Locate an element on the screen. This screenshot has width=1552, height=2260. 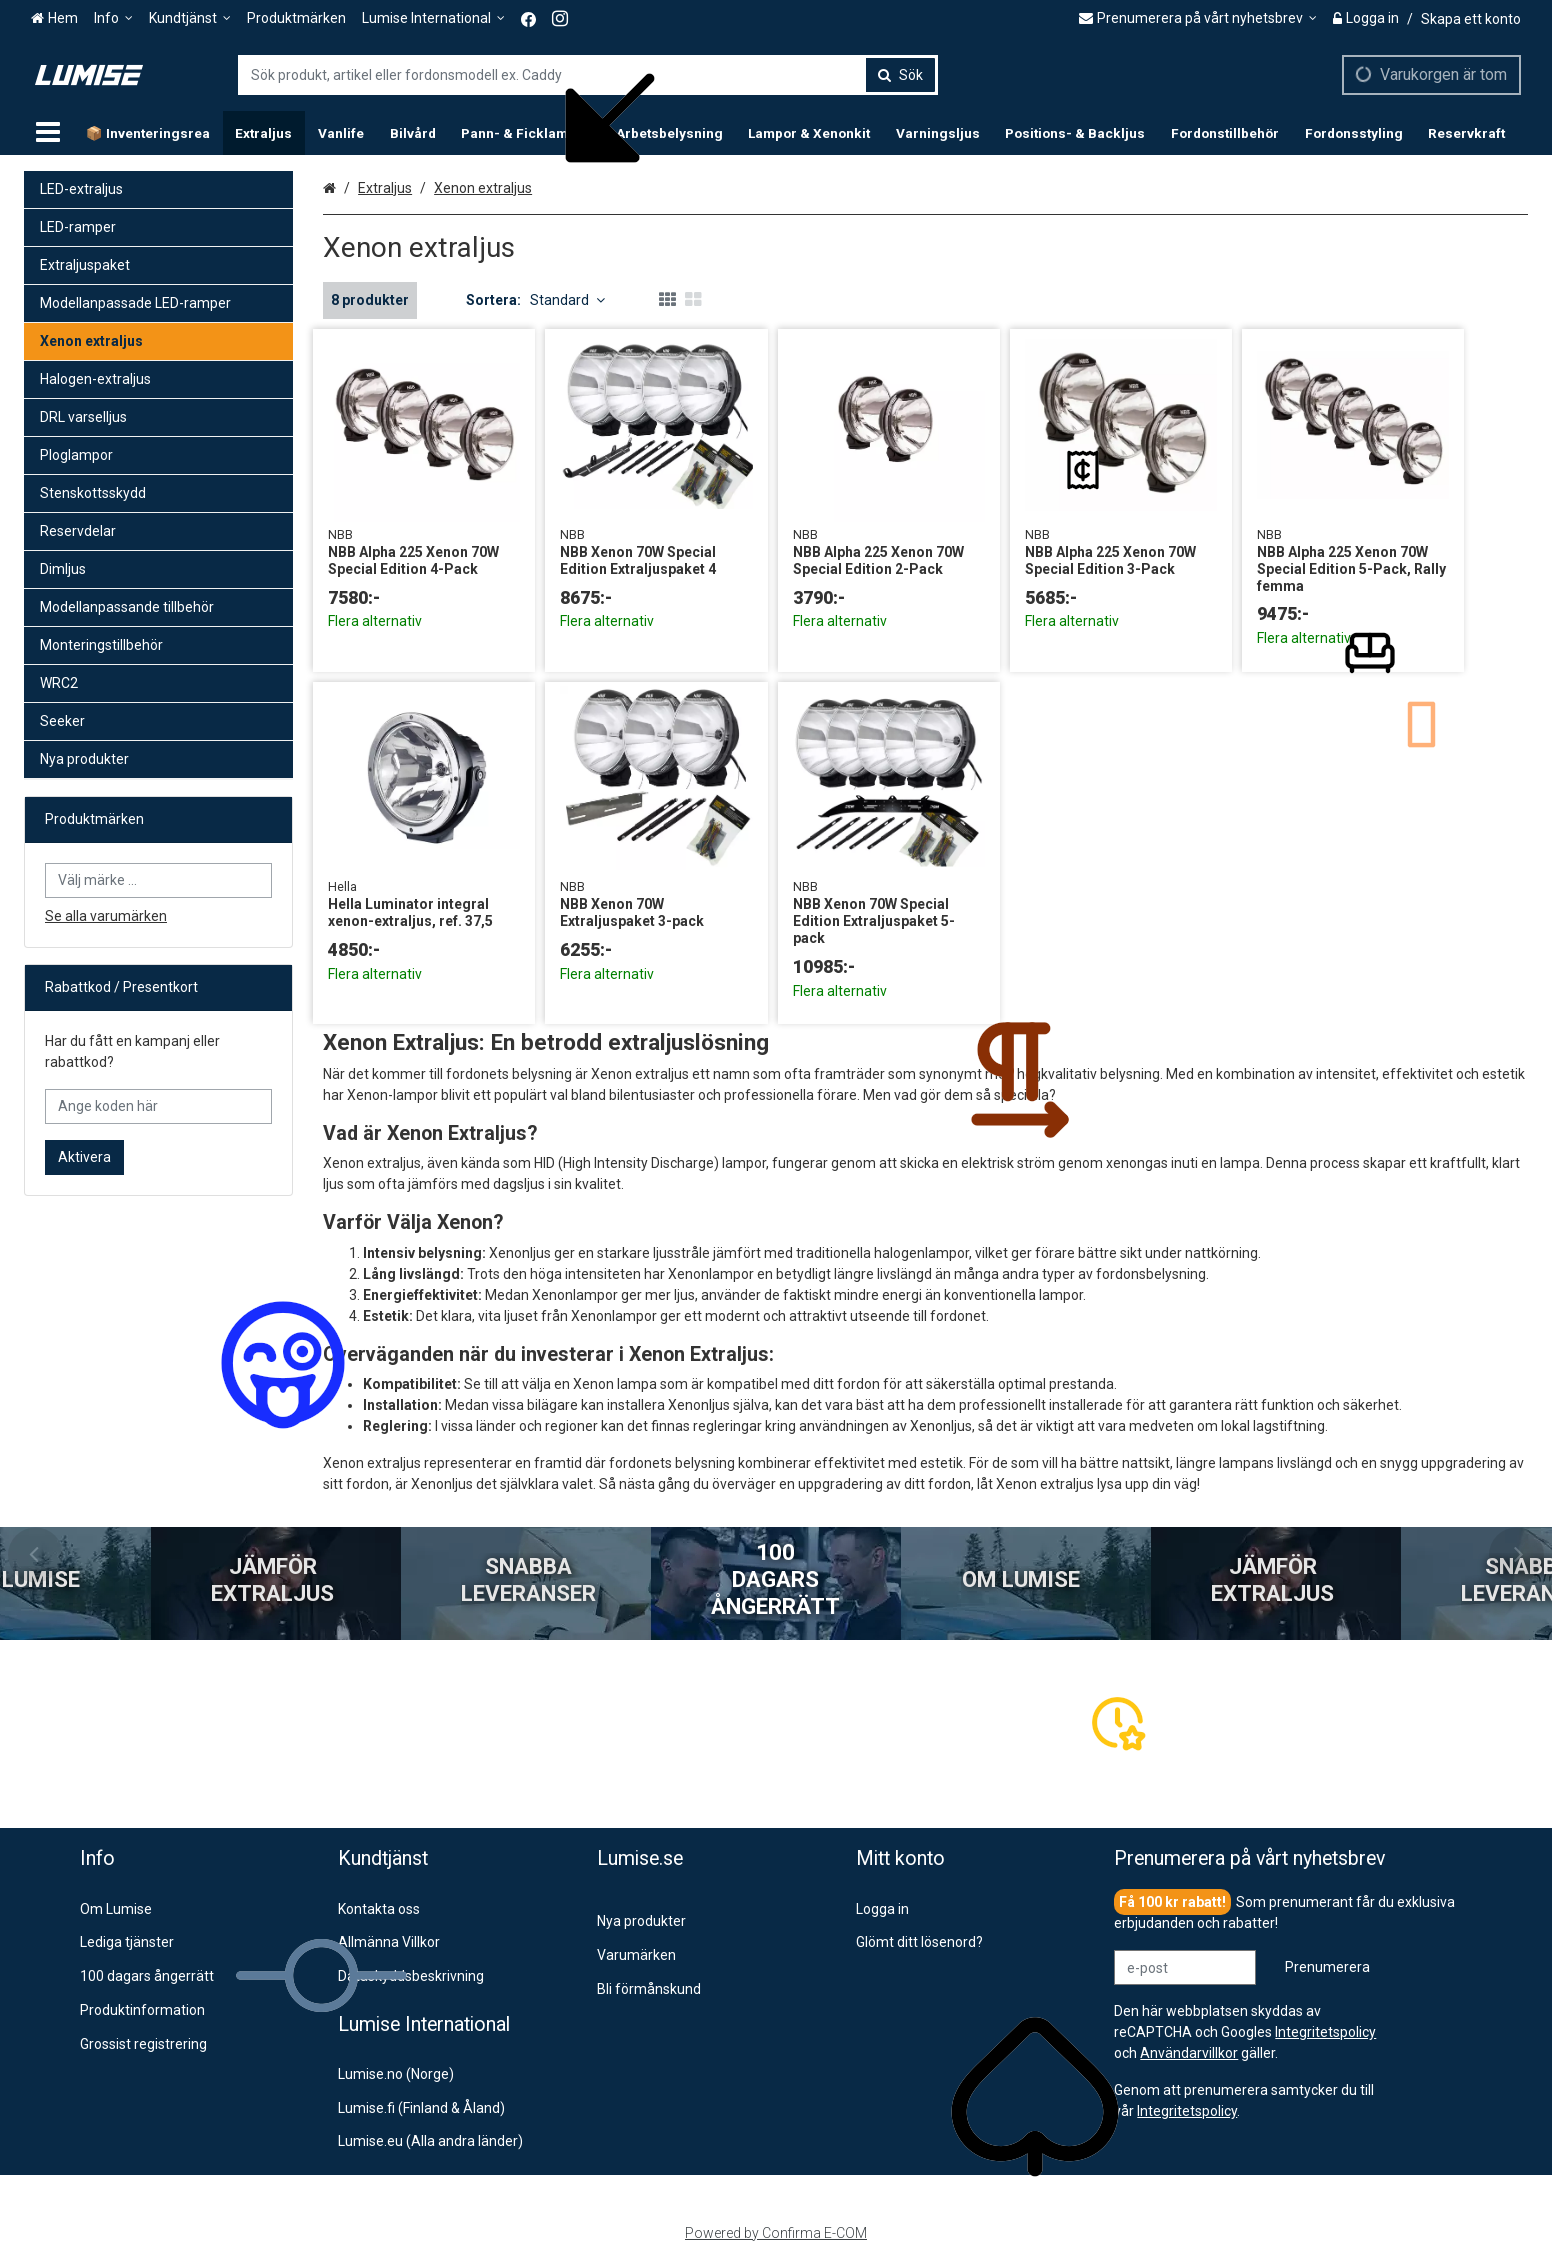
view commit history is located at coordinates (321, 1975).